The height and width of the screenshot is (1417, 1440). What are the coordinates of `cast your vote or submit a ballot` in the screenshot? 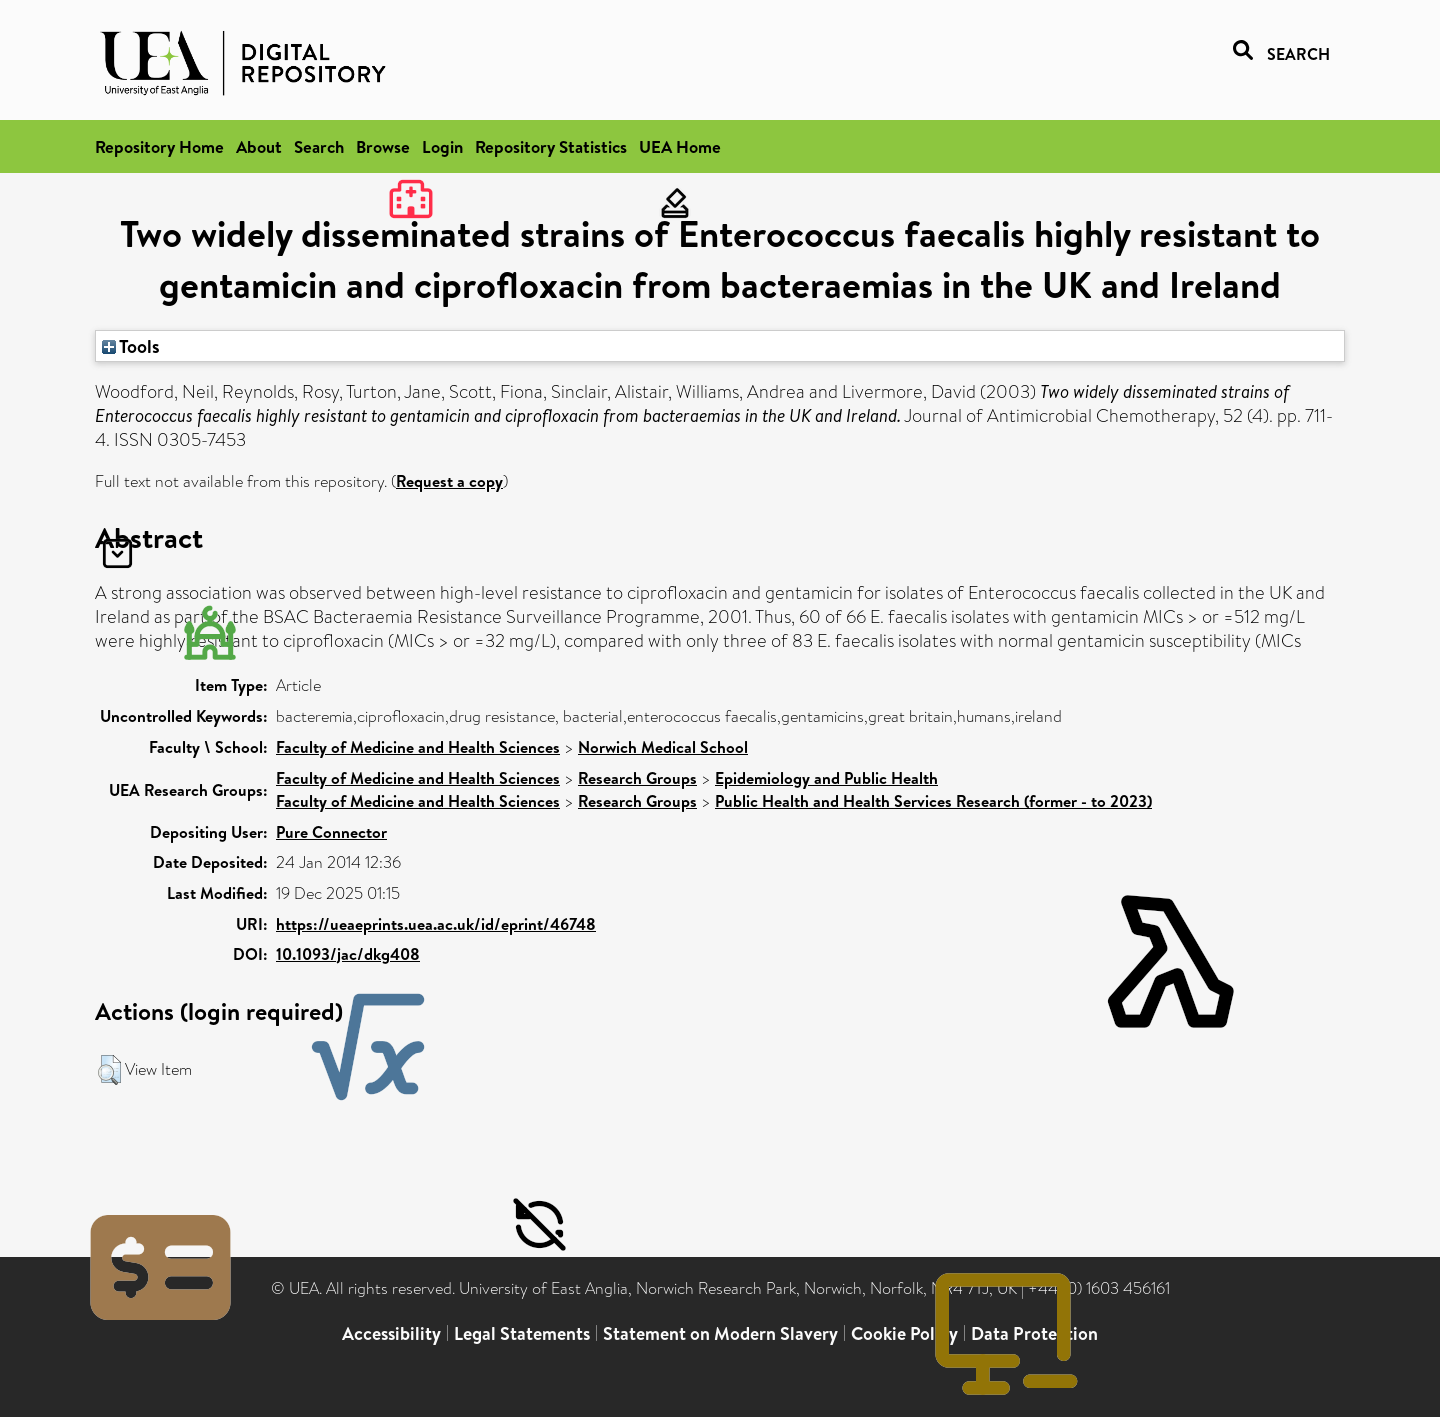 It's located at (675, 203).